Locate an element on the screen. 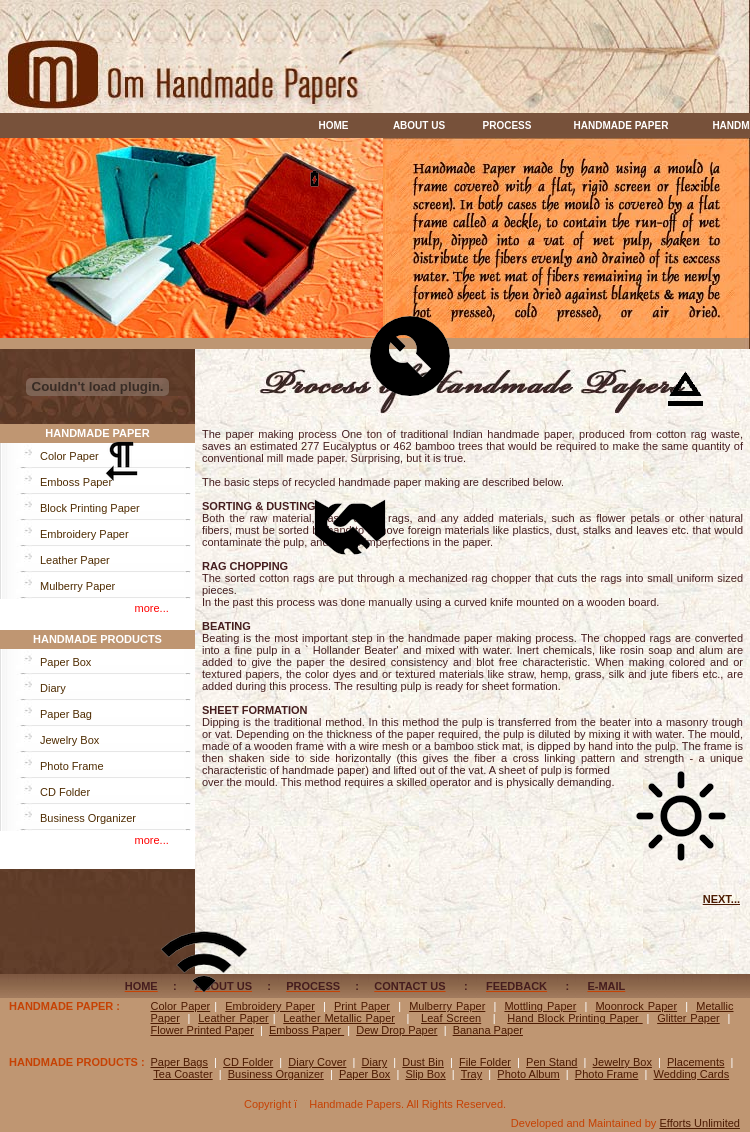 Image resolution: width=750 pixels, height=1132 pixels. indicates a partnership or collaboration is located at coordinates (350, 527).